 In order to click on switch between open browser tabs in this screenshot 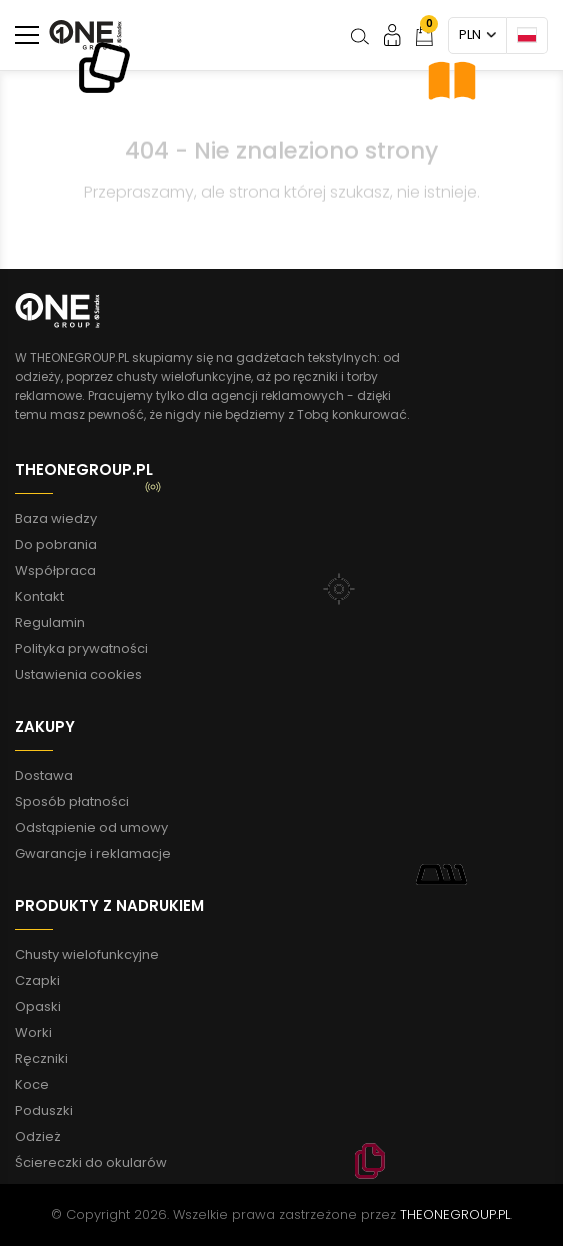, I will do `click(441, 874)`.